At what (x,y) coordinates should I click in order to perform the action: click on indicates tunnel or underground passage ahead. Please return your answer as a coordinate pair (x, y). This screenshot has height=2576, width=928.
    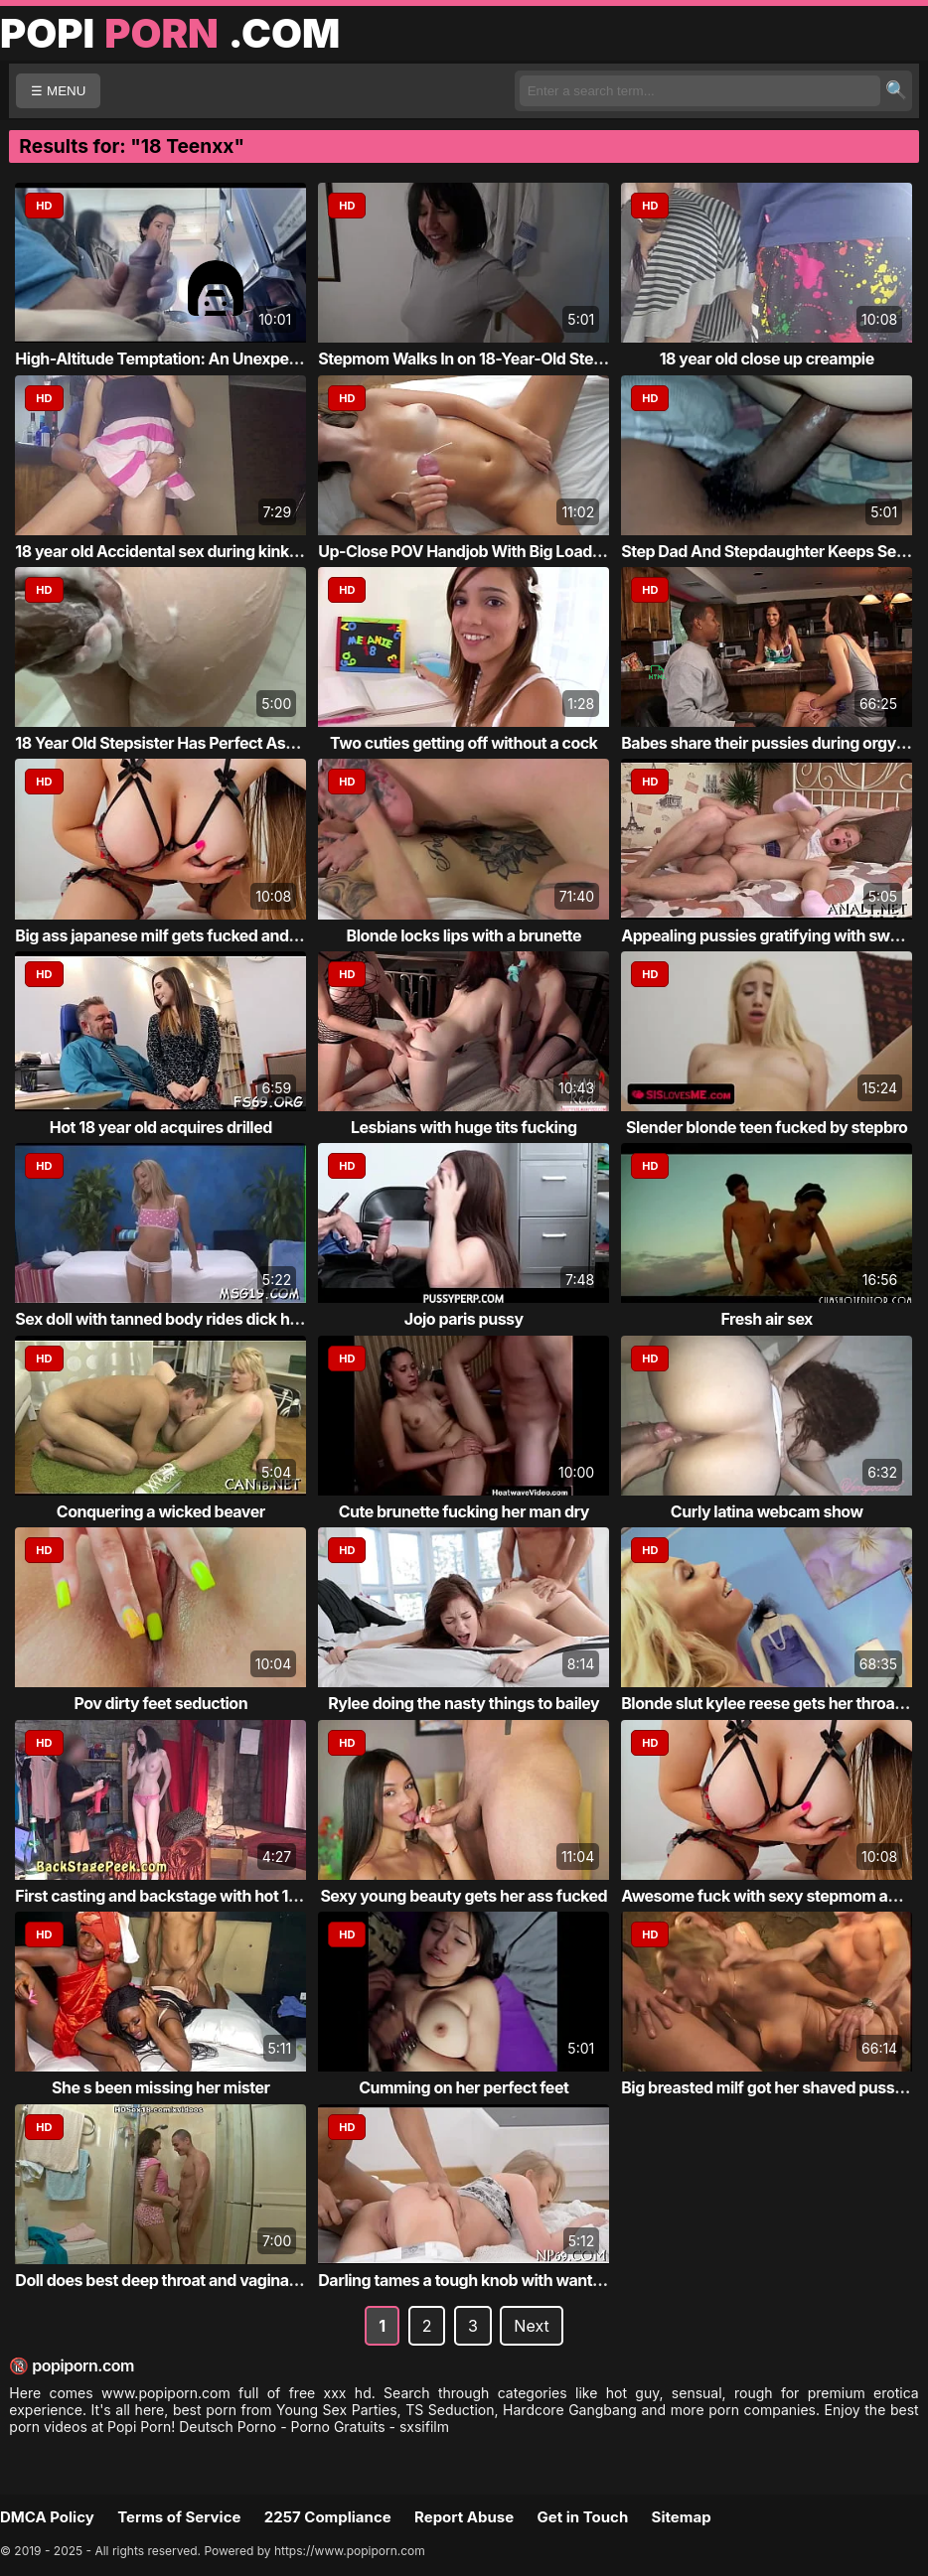
    Looking at the image, I should click on (216, 288).